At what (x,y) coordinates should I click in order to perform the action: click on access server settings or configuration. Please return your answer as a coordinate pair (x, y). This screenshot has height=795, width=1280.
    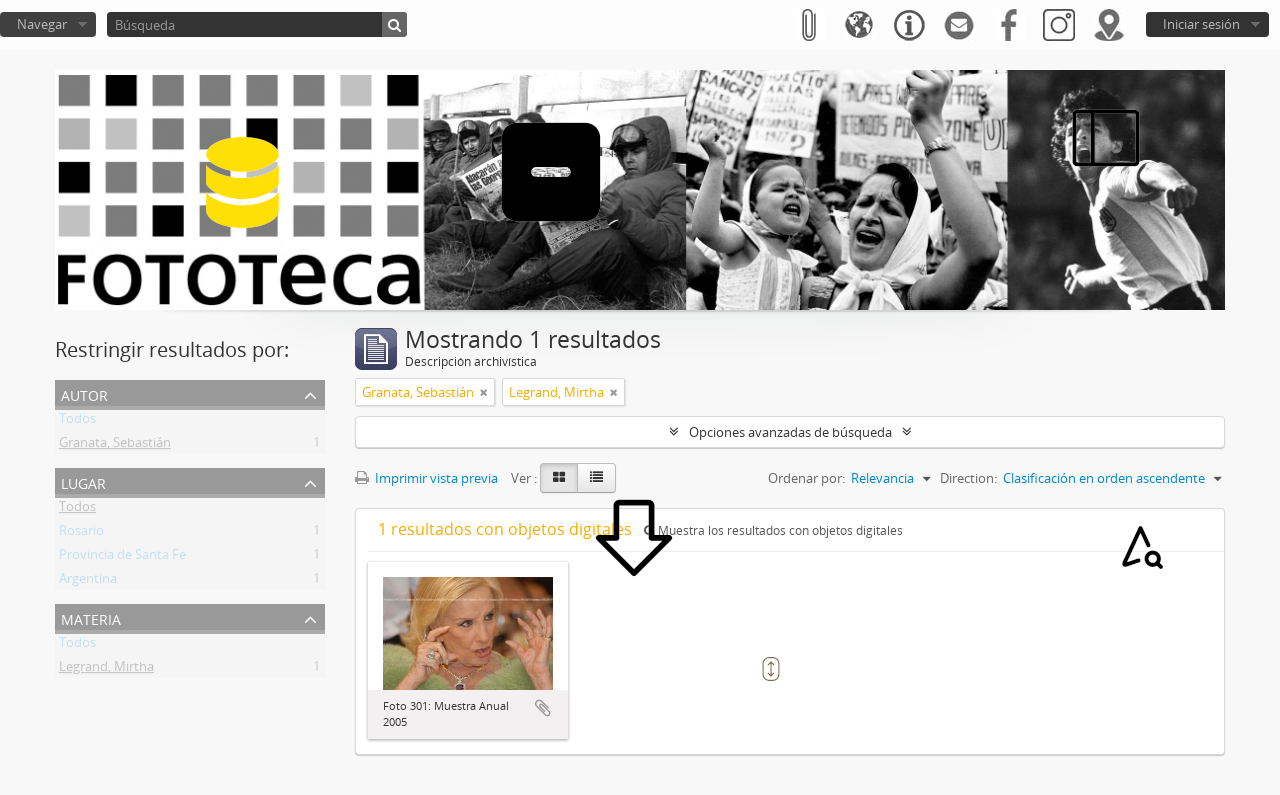
    Looking at the image, I should click on (242, 182).